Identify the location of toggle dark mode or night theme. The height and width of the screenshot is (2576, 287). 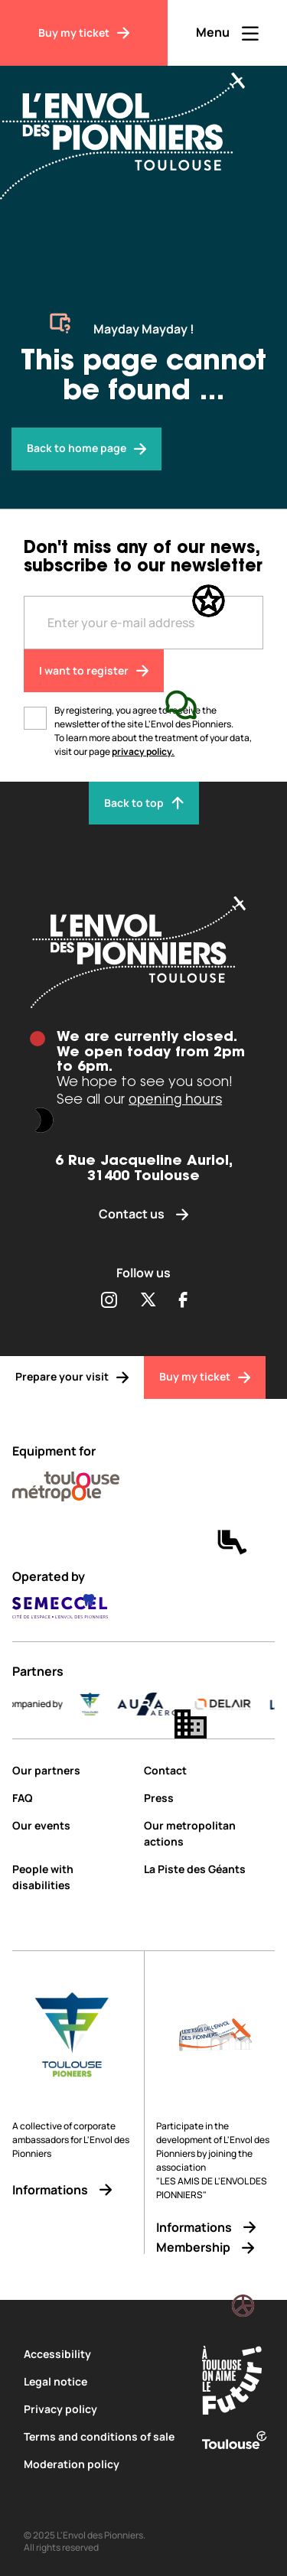
(43, 1120).